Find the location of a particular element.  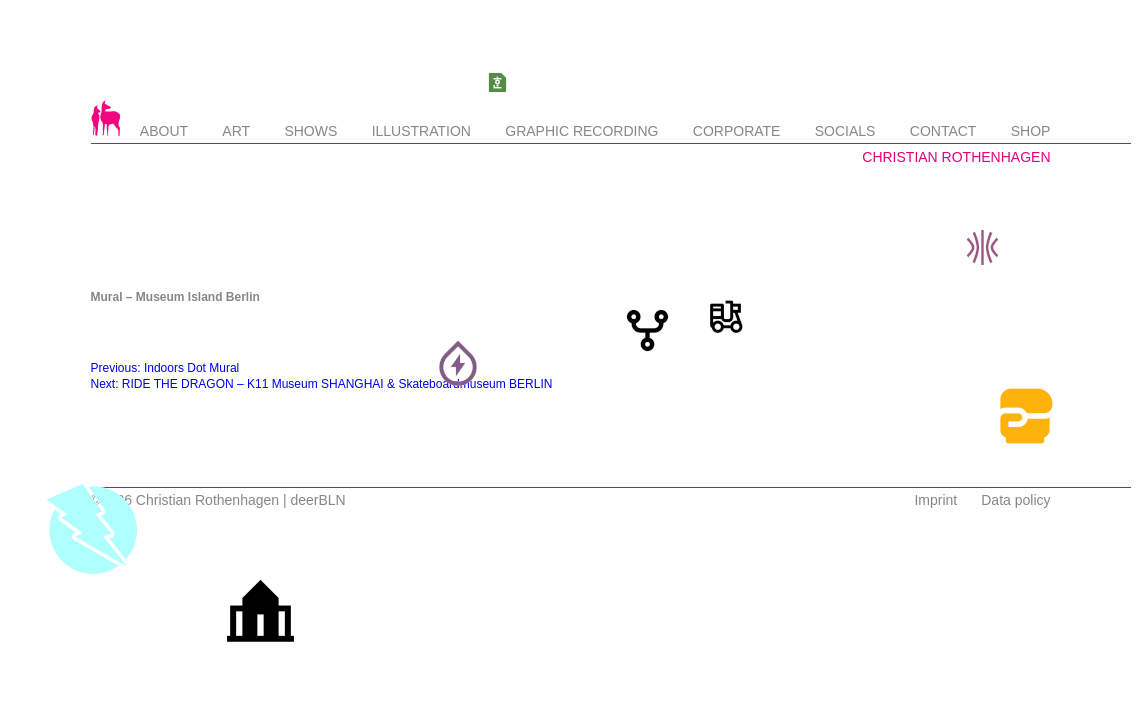

Zap app logo is located at coordinates (92, 529).